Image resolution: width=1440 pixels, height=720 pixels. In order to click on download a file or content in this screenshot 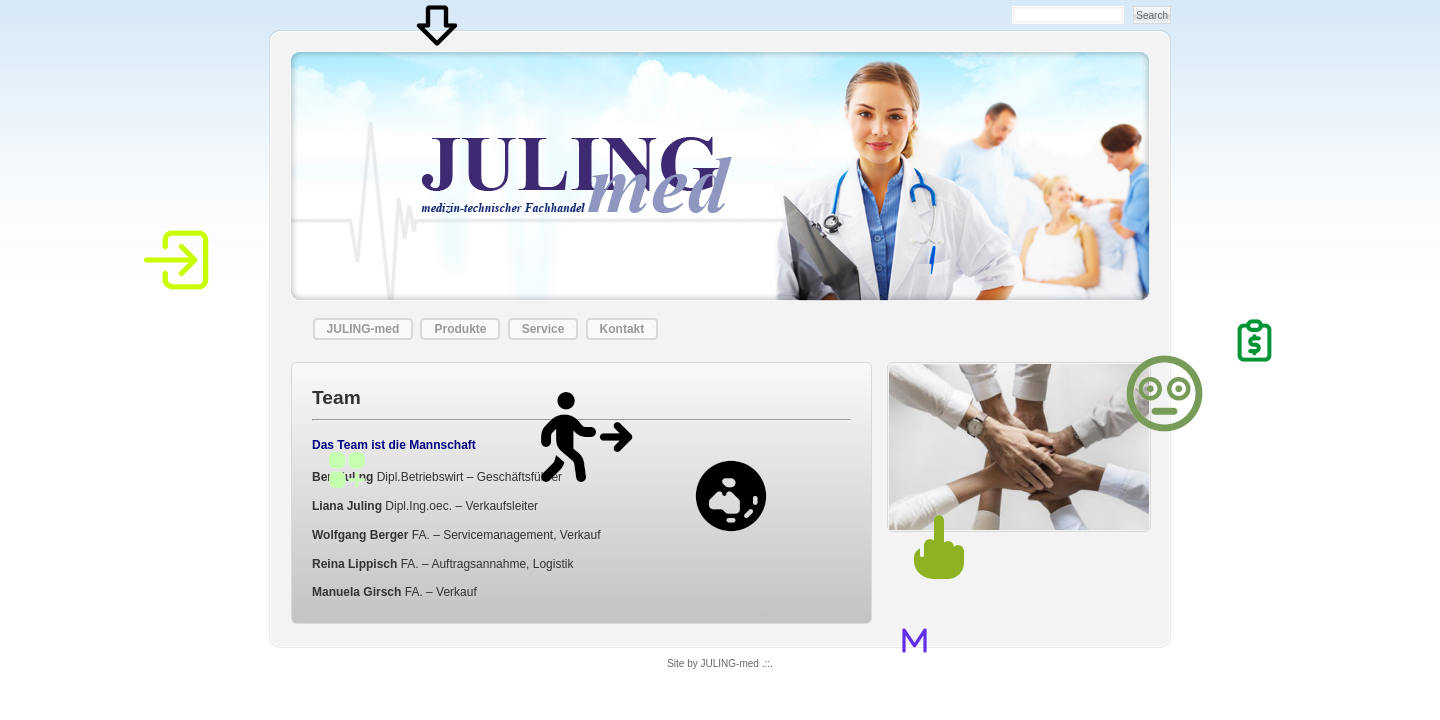, I will do `click(437, 24)`.